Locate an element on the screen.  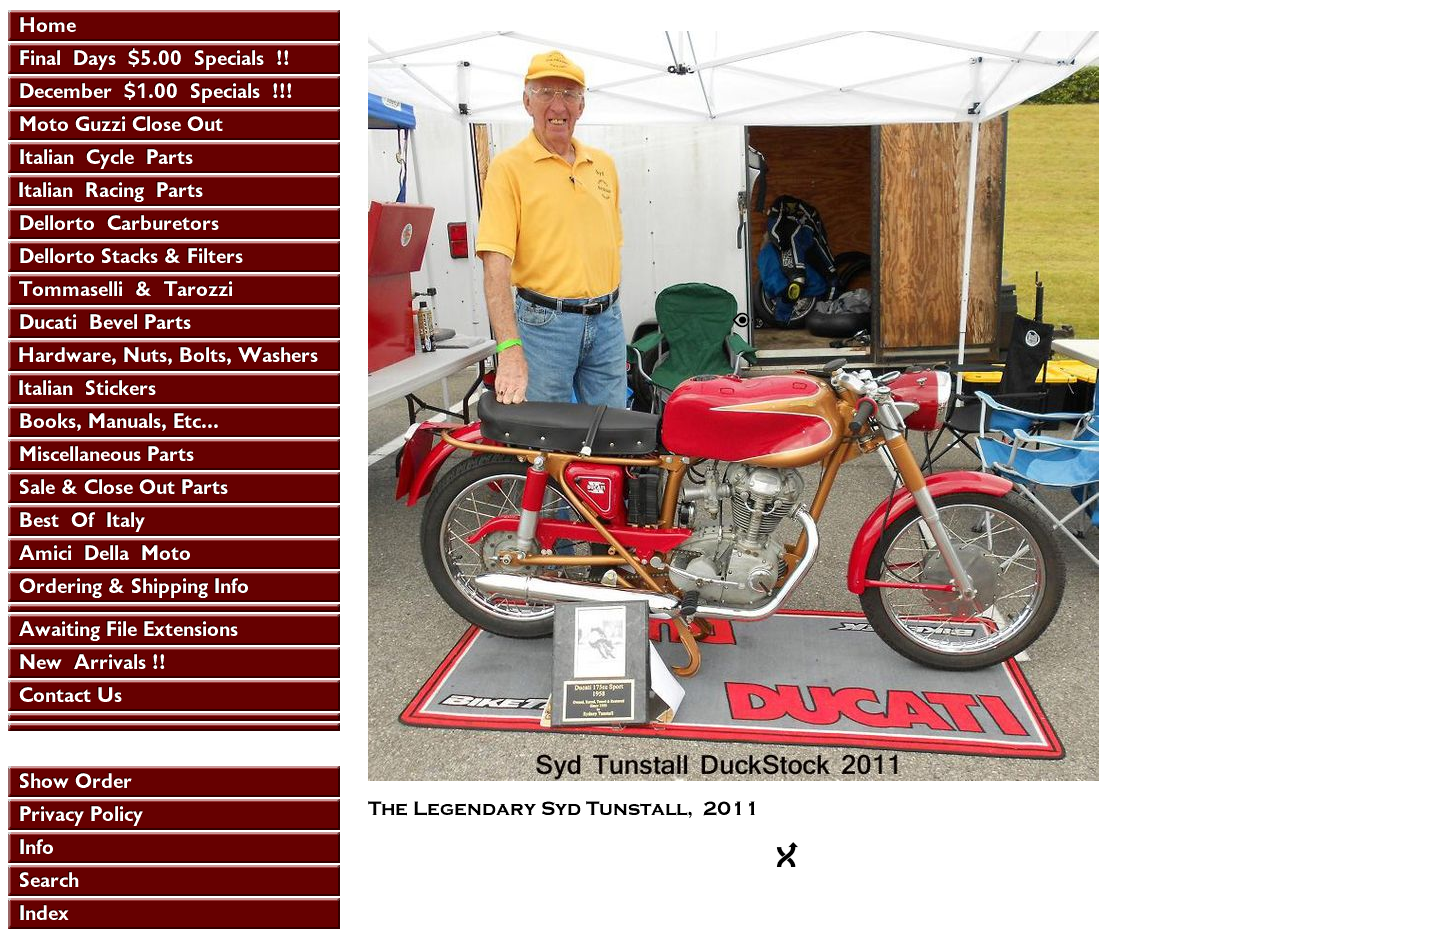
open git extensions application is located at coordinates (787, 854).